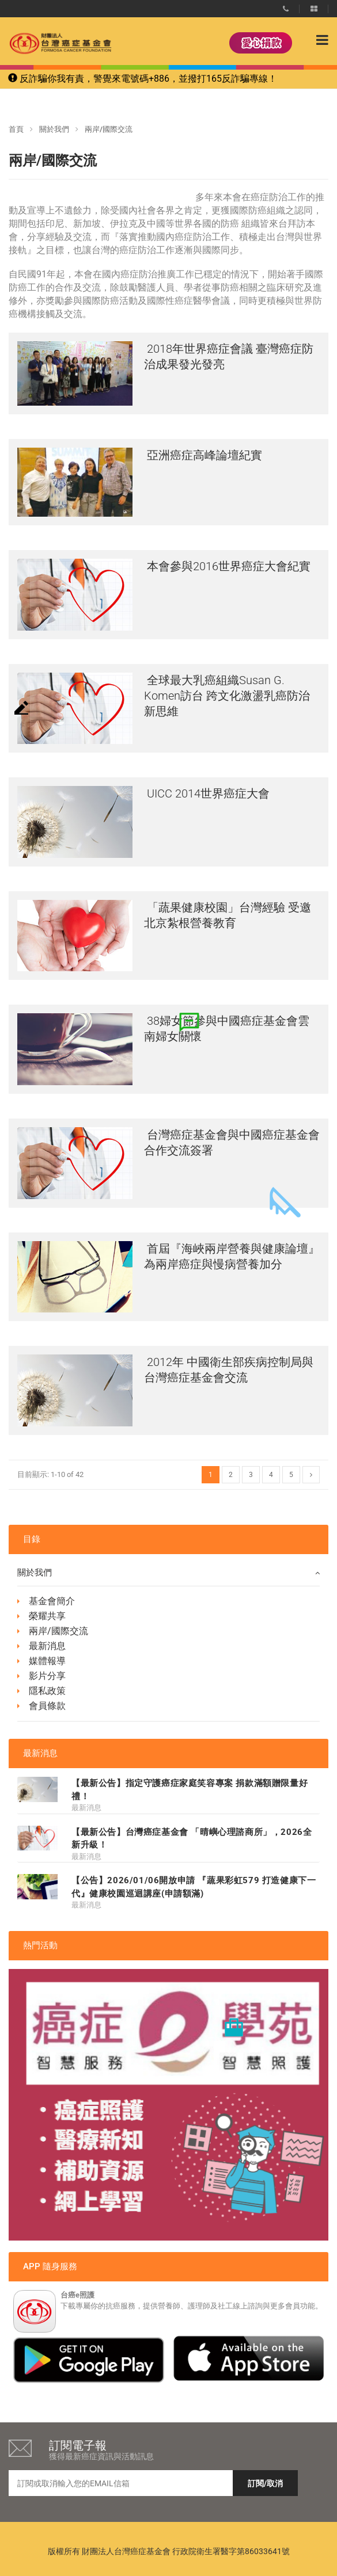  Describe the element at coordinates (285, 1203) in the screenshot. I see `indicates mature or violent content warning` at that location.